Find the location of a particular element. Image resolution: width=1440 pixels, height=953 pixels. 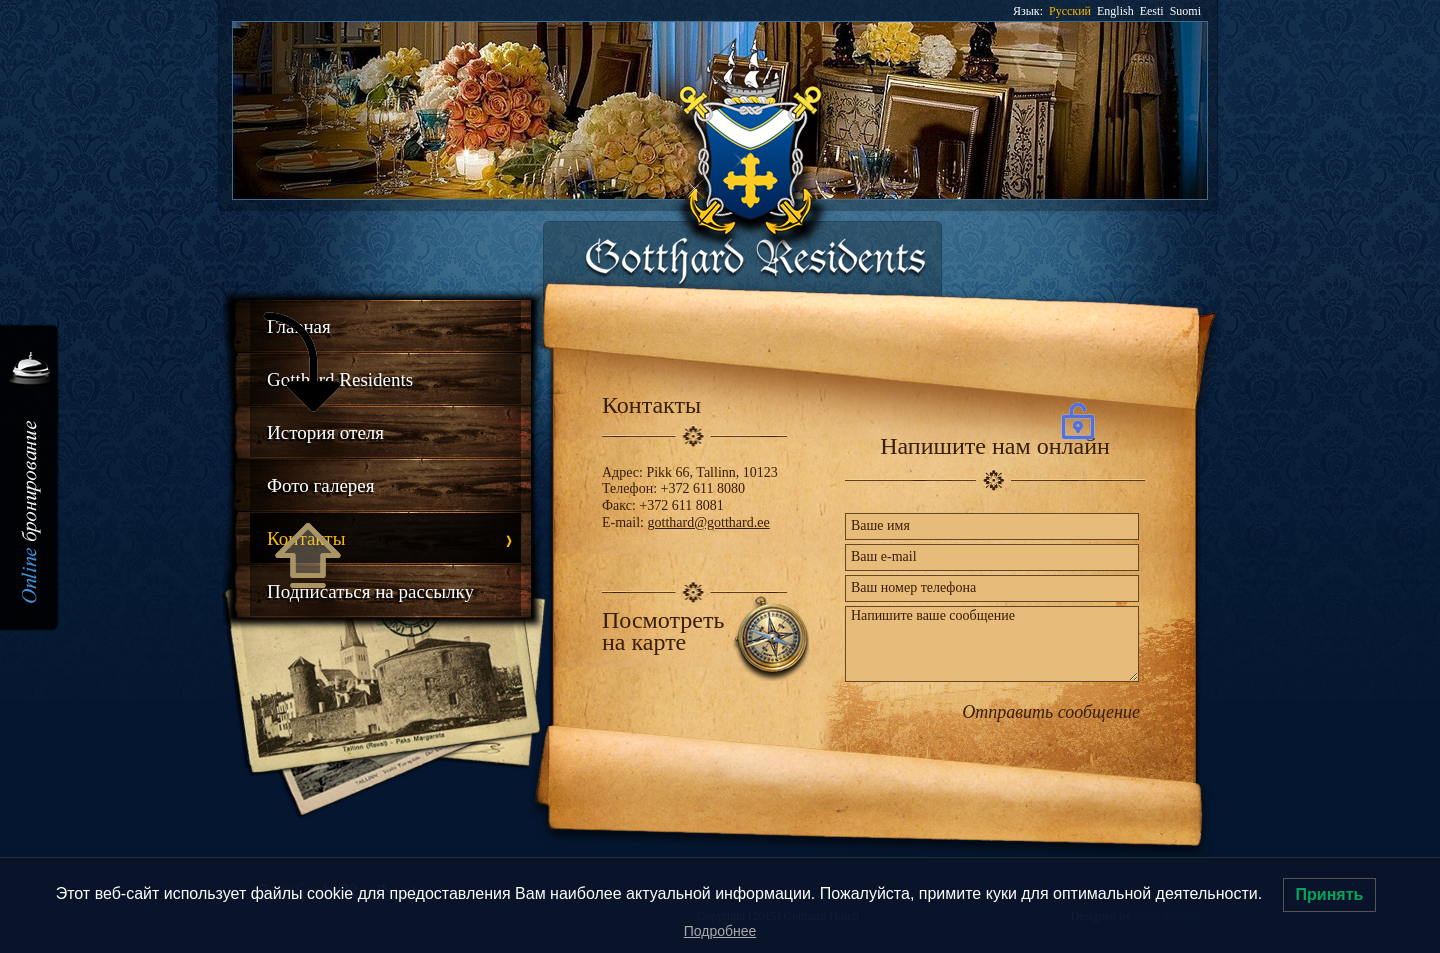

unlock with key authentication is located at coordinates (1078, 423).